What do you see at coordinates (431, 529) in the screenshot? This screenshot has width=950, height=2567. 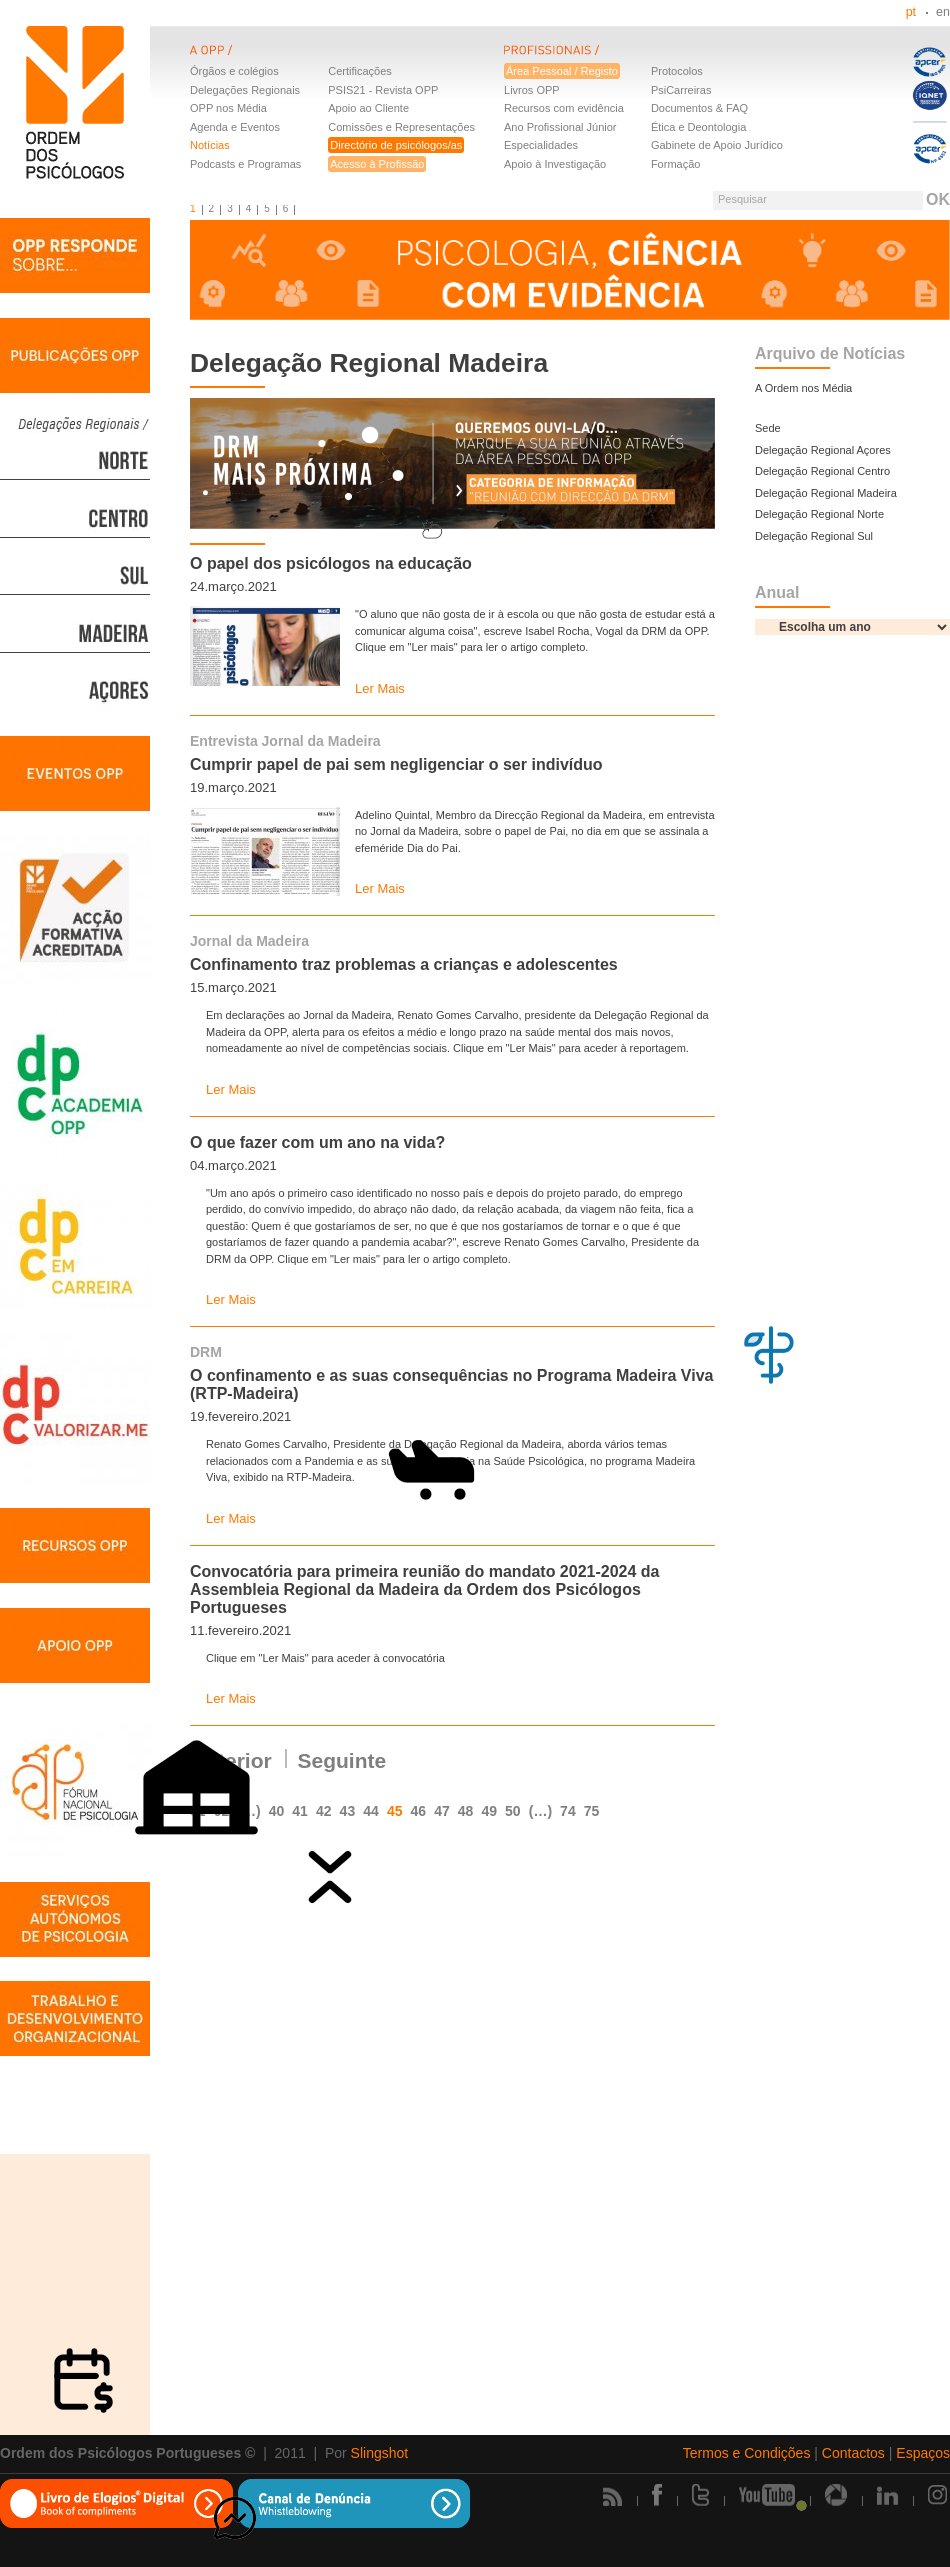 I see `view current weather conditions` at bounding box center [431, 529].